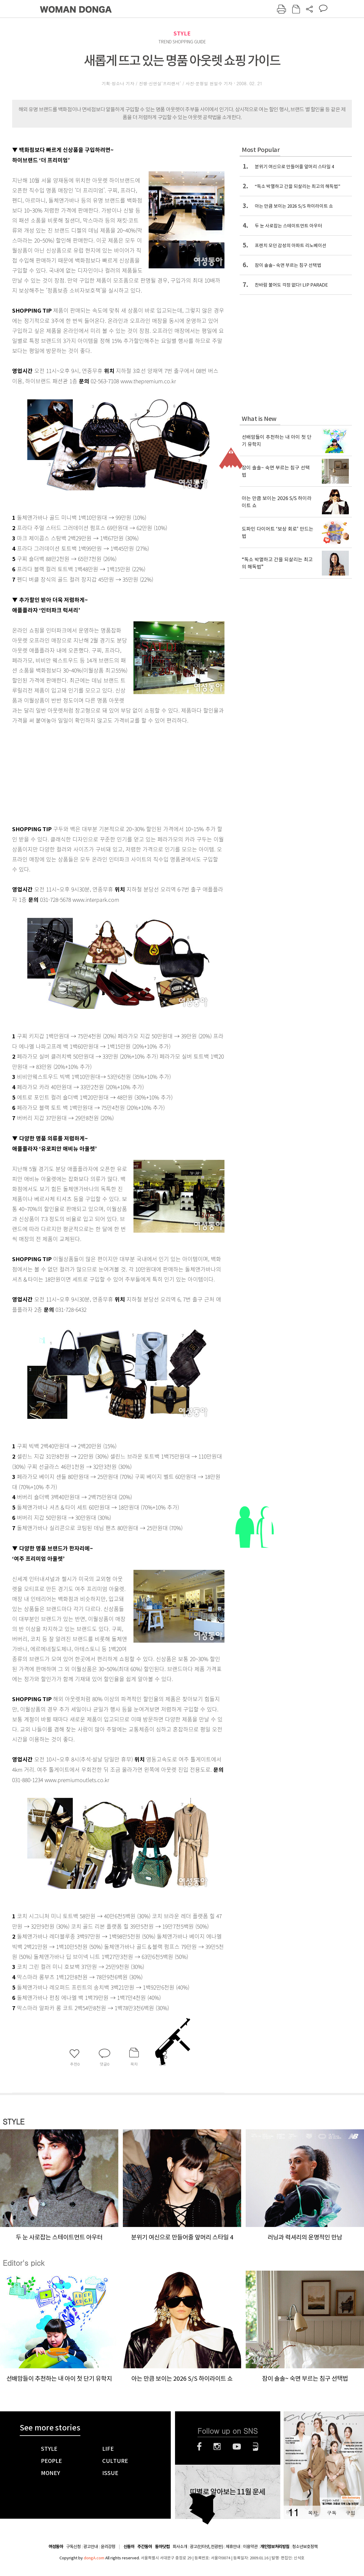  What do you see at coordinates (42, 1340) in the screenshot?
I see `access playground or recreational areas` at bounding box center [42, 1340].